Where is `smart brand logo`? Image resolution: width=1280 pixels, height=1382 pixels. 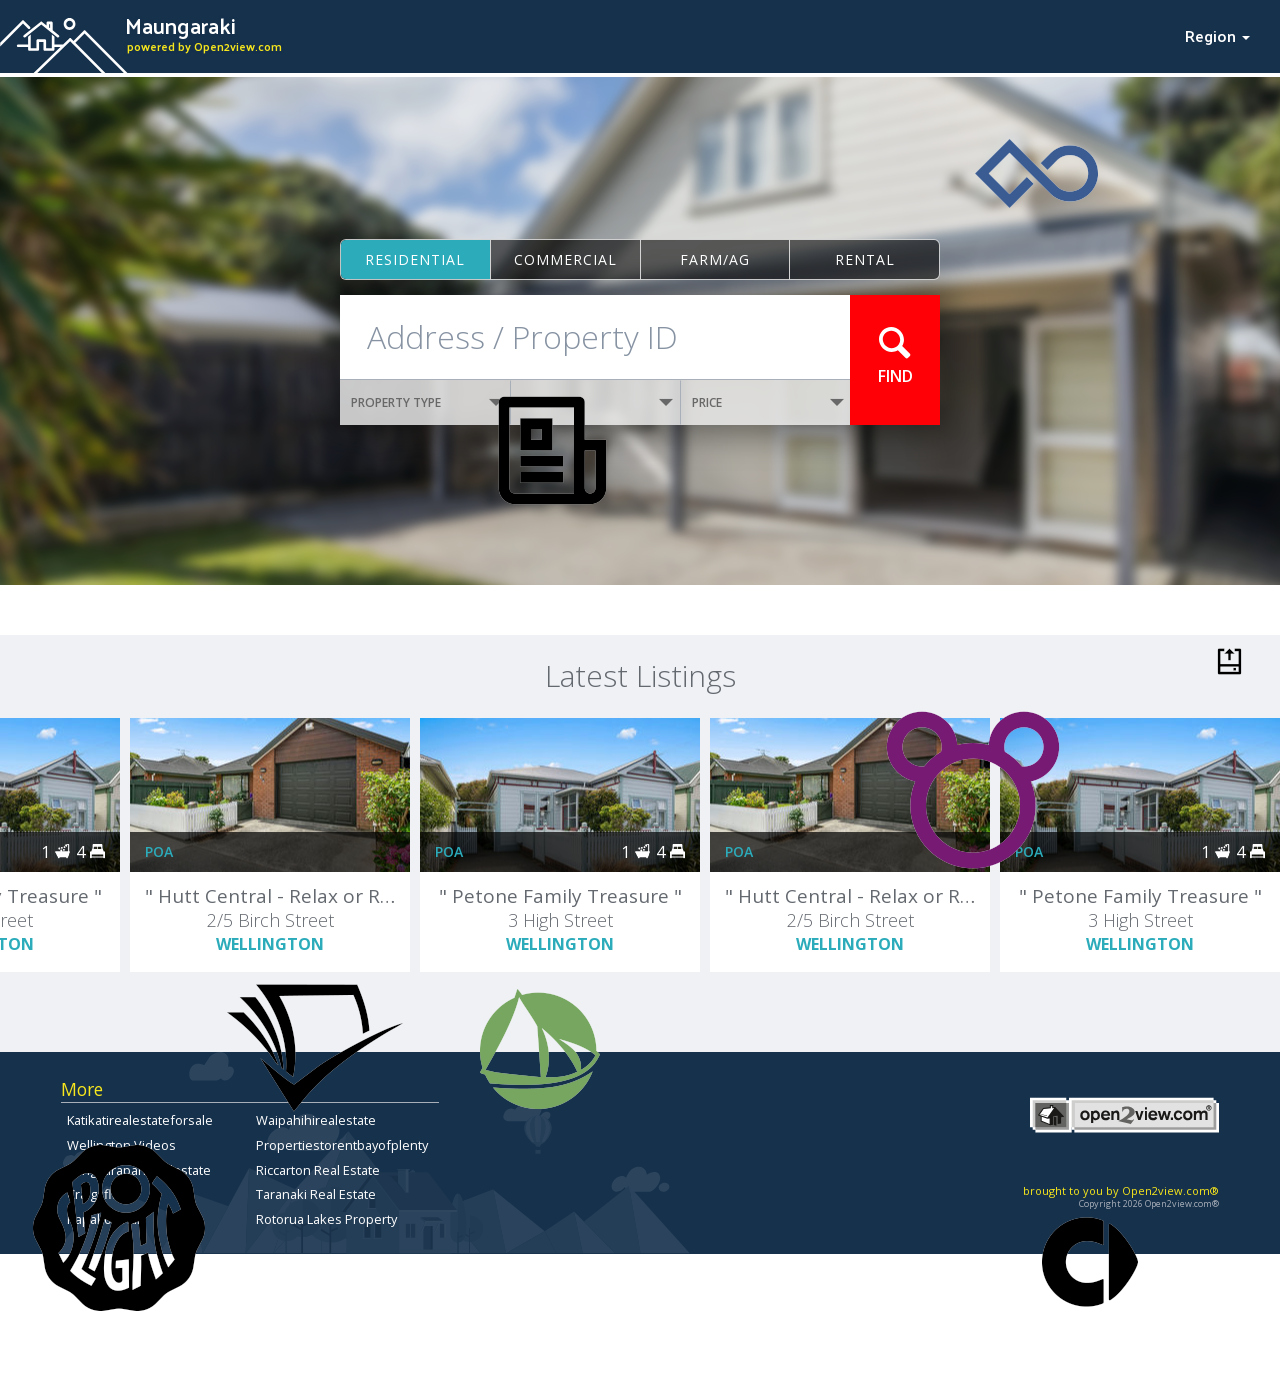
smart brand logo is located at coordinates (1090, 1262).